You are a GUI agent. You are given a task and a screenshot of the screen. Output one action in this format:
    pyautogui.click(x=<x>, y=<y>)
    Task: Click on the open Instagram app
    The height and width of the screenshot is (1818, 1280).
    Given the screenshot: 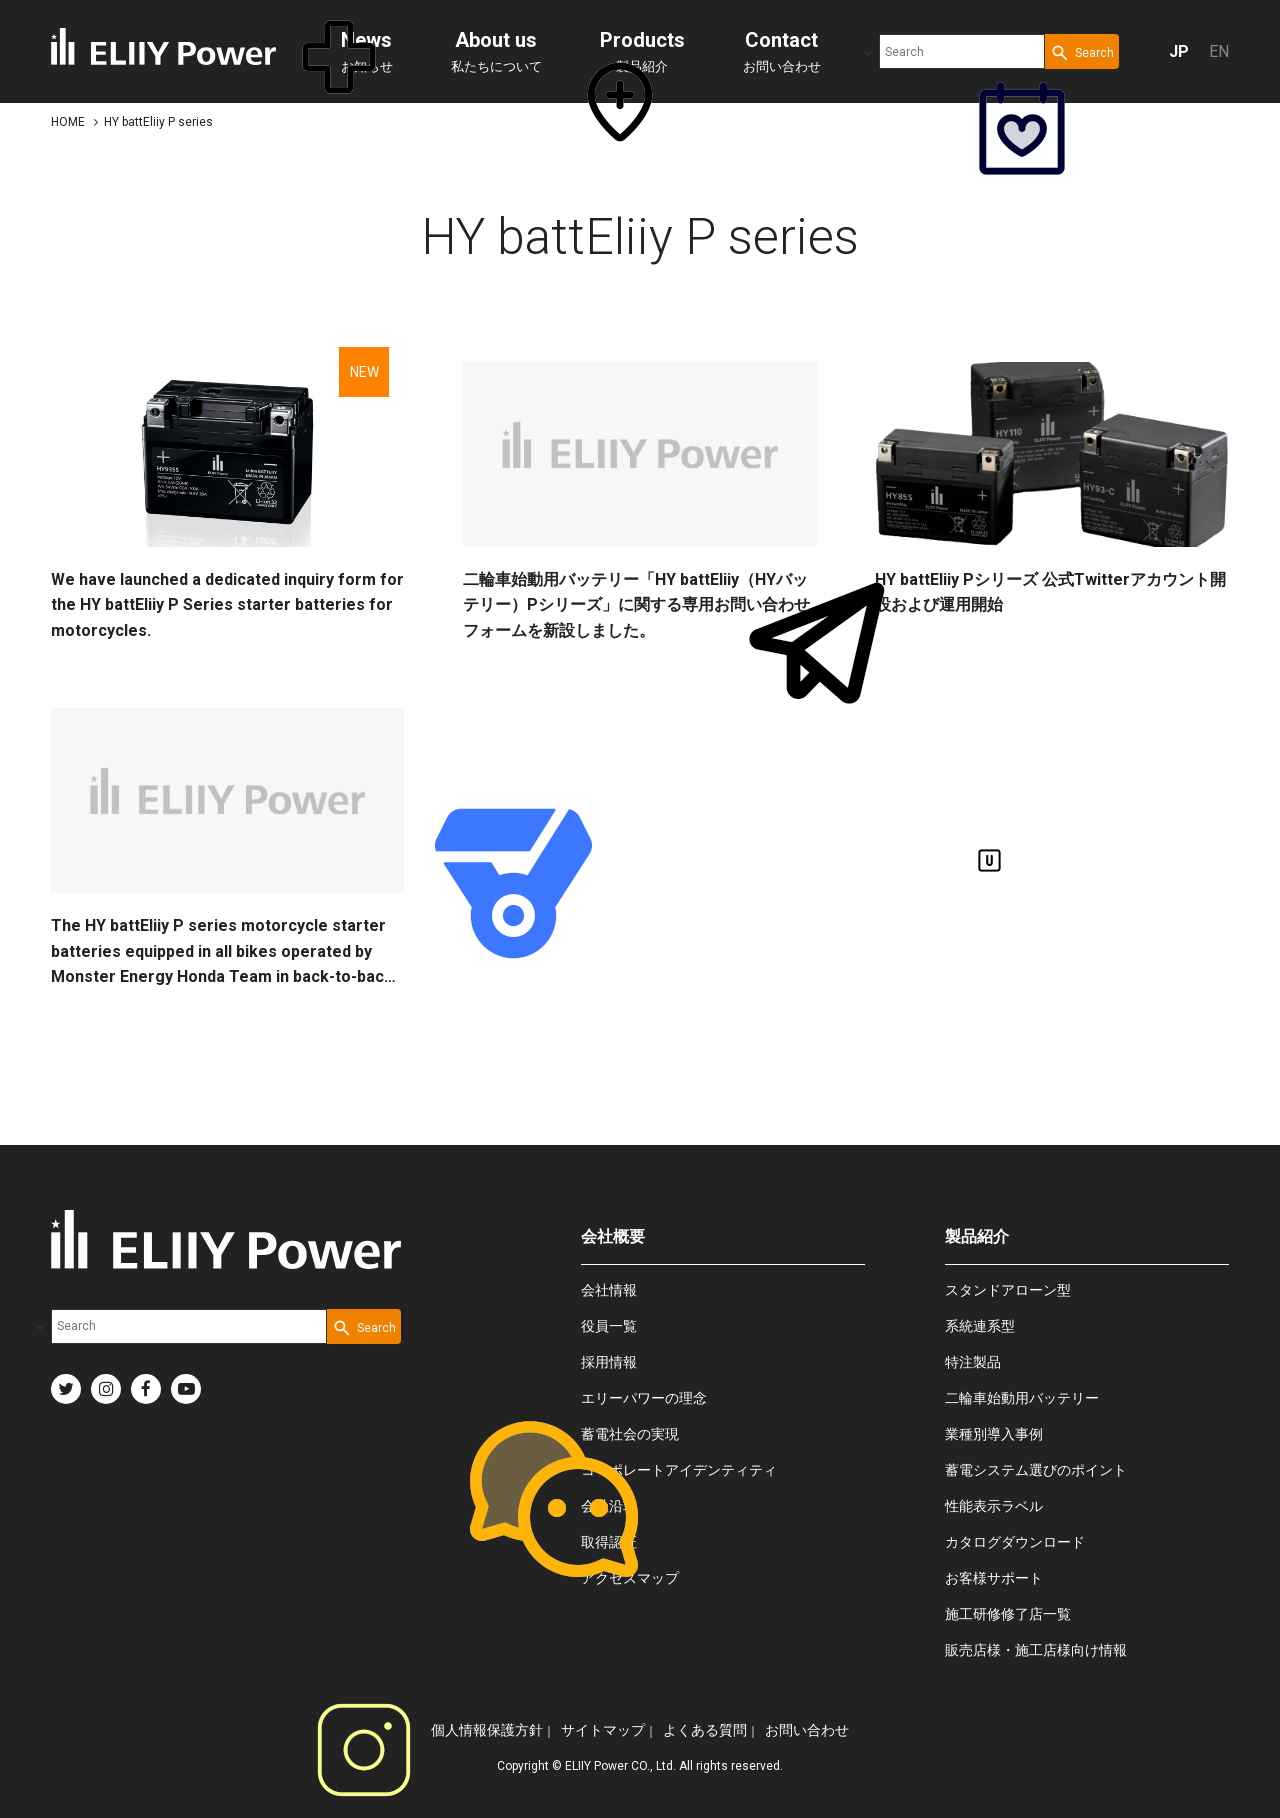 What is the action you would take?
    pyautogui.click(x=364, y=1750)
    